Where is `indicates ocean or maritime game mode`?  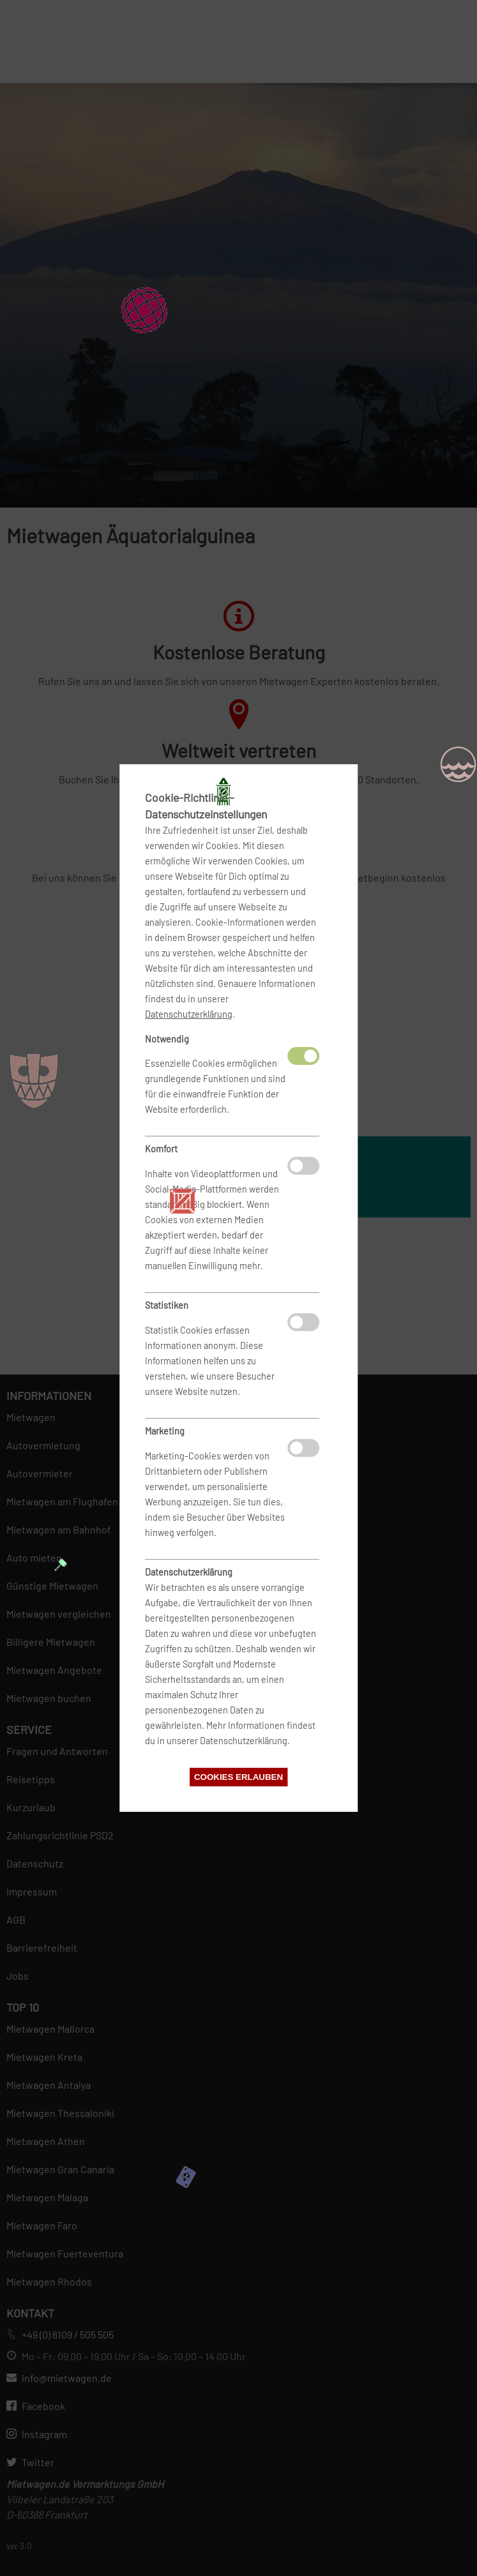
indicates ocean or maritime game mode is located at coordinates (458, 764).